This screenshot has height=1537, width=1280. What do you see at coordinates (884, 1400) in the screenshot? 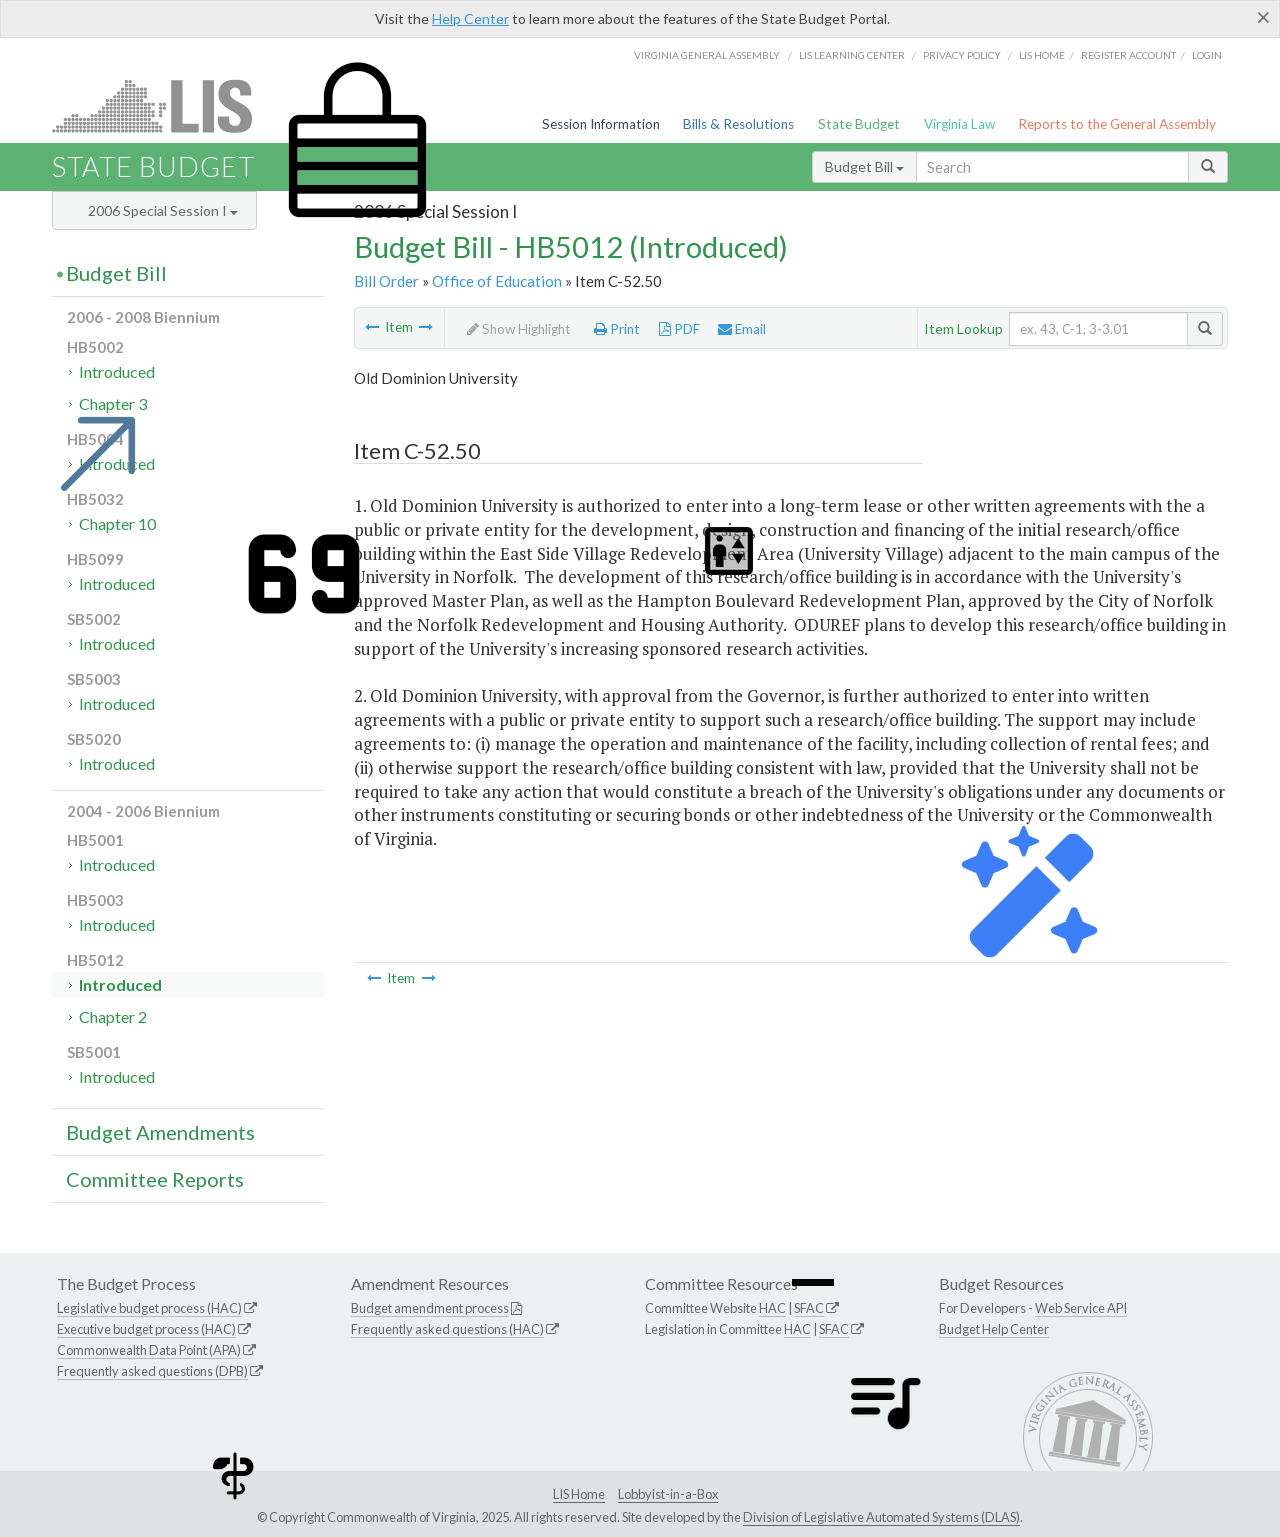
I see `view music queue or playlist` at bounding box center [884, 1400].